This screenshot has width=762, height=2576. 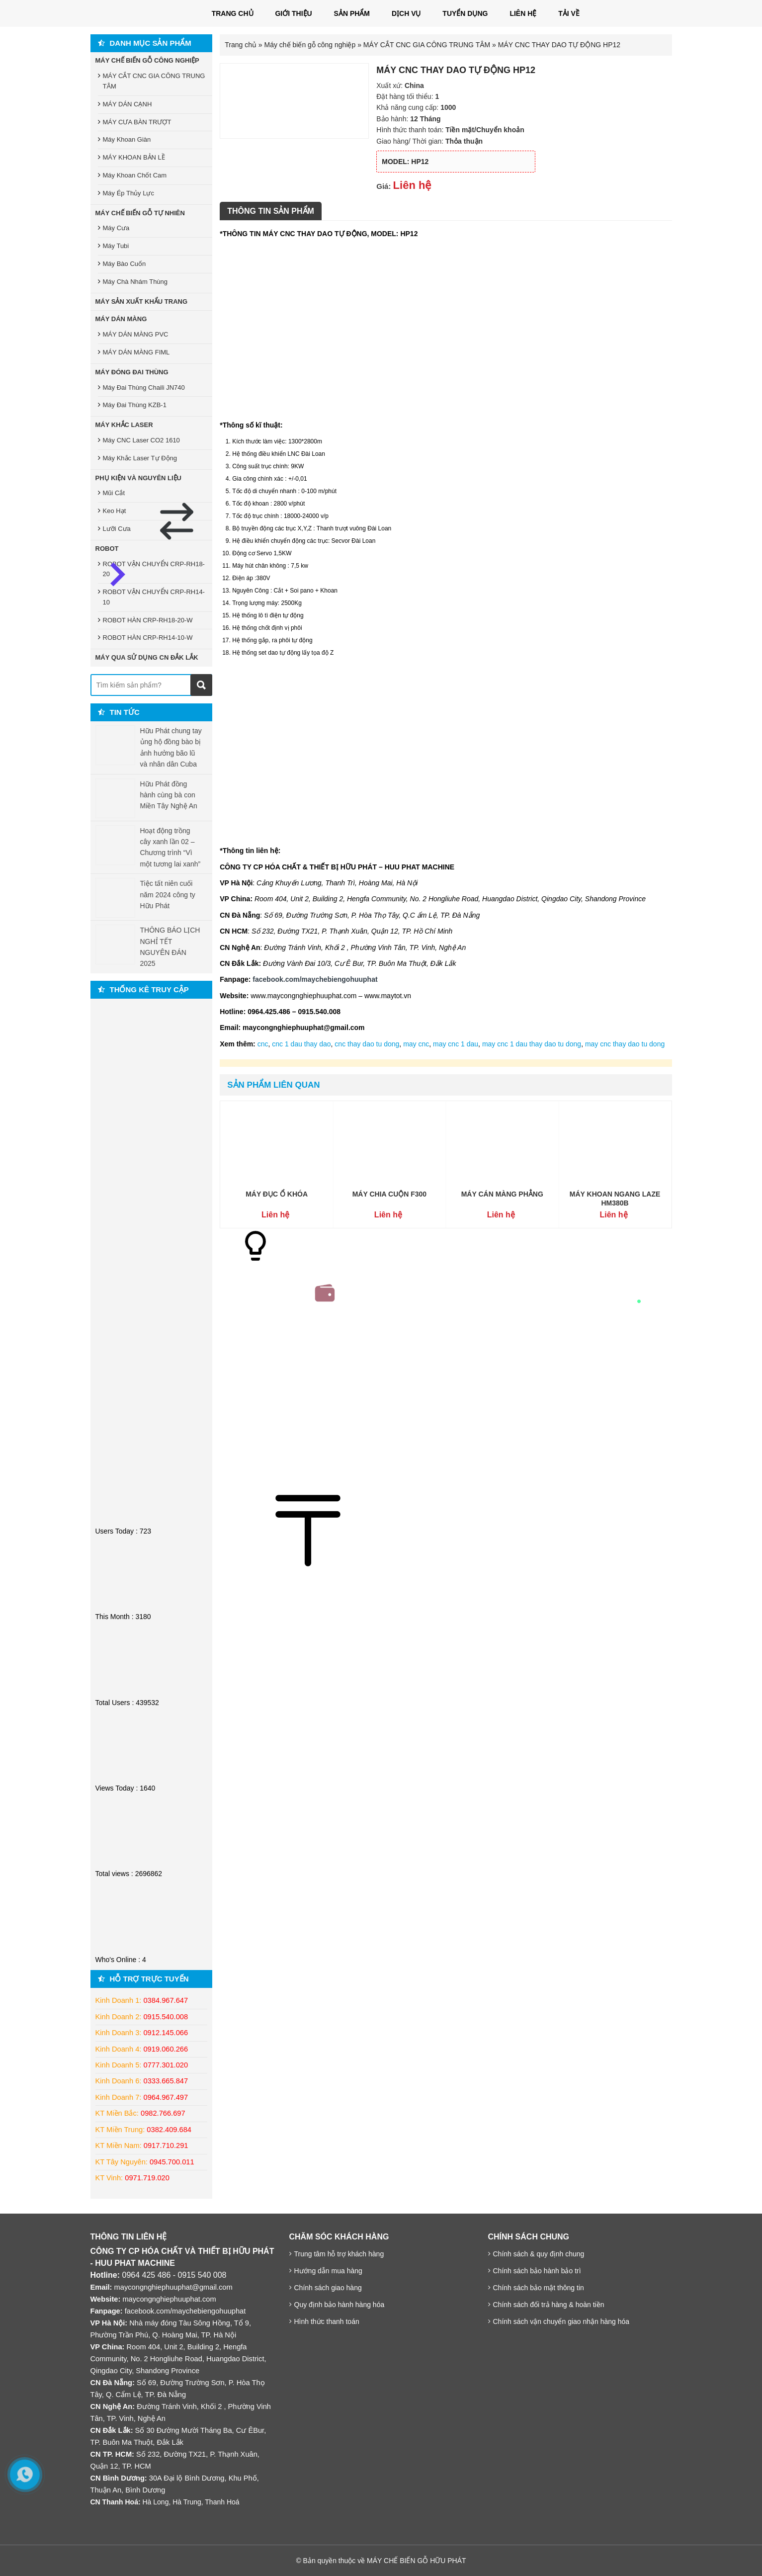 What do you see at coordinates (308, 1527) in the screenshot?
I see `display prices in kazakhstani tenge` at bounding box center [308, 1527].